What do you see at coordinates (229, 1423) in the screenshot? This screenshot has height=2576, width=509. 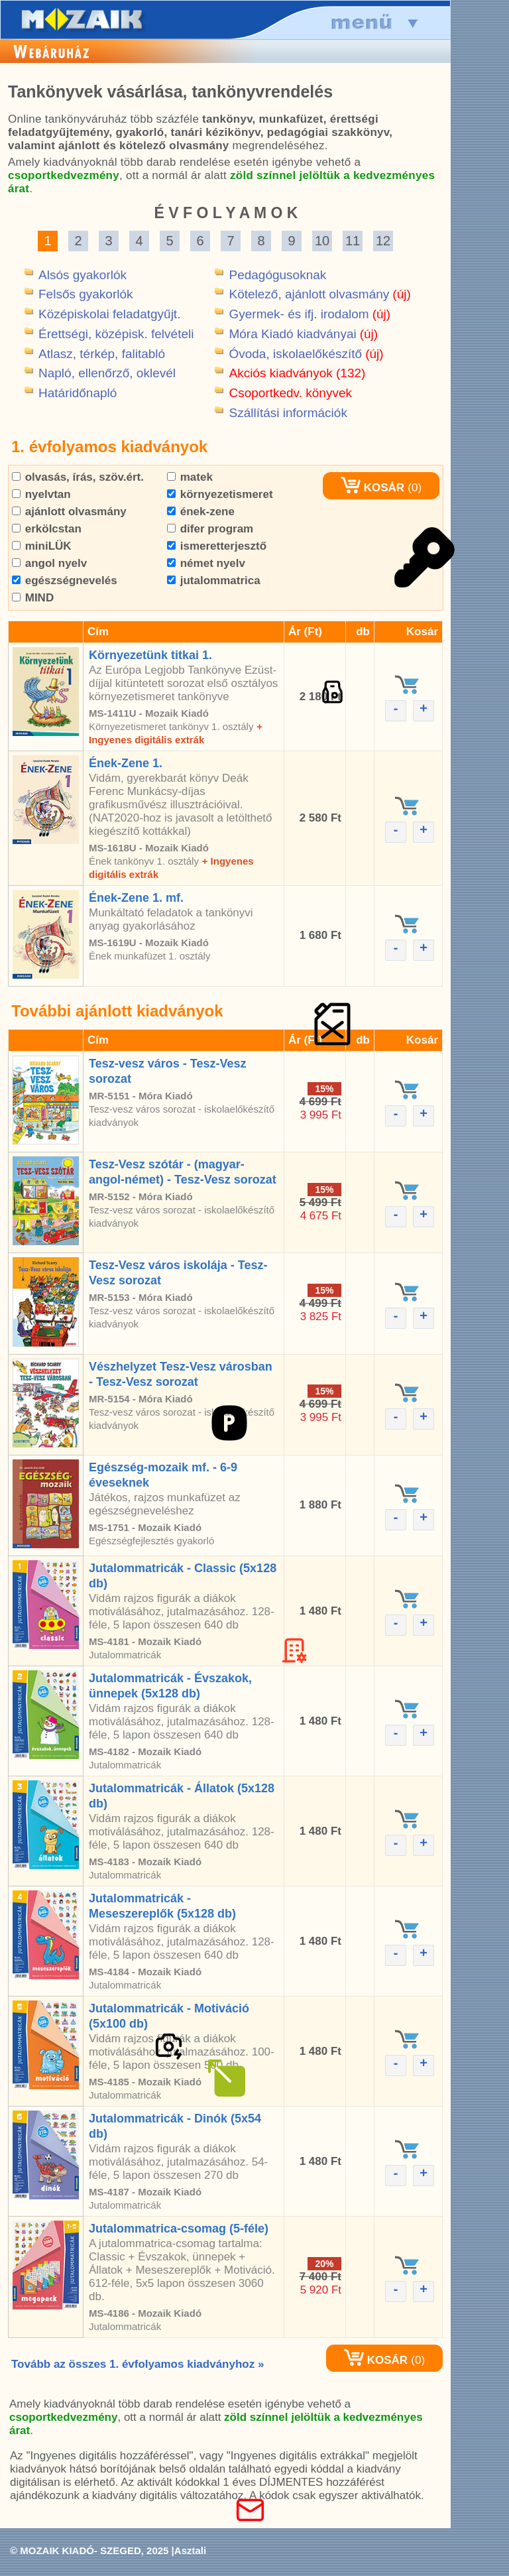 I see `indicates parking availability or location` at bounding box center [229, 1423].